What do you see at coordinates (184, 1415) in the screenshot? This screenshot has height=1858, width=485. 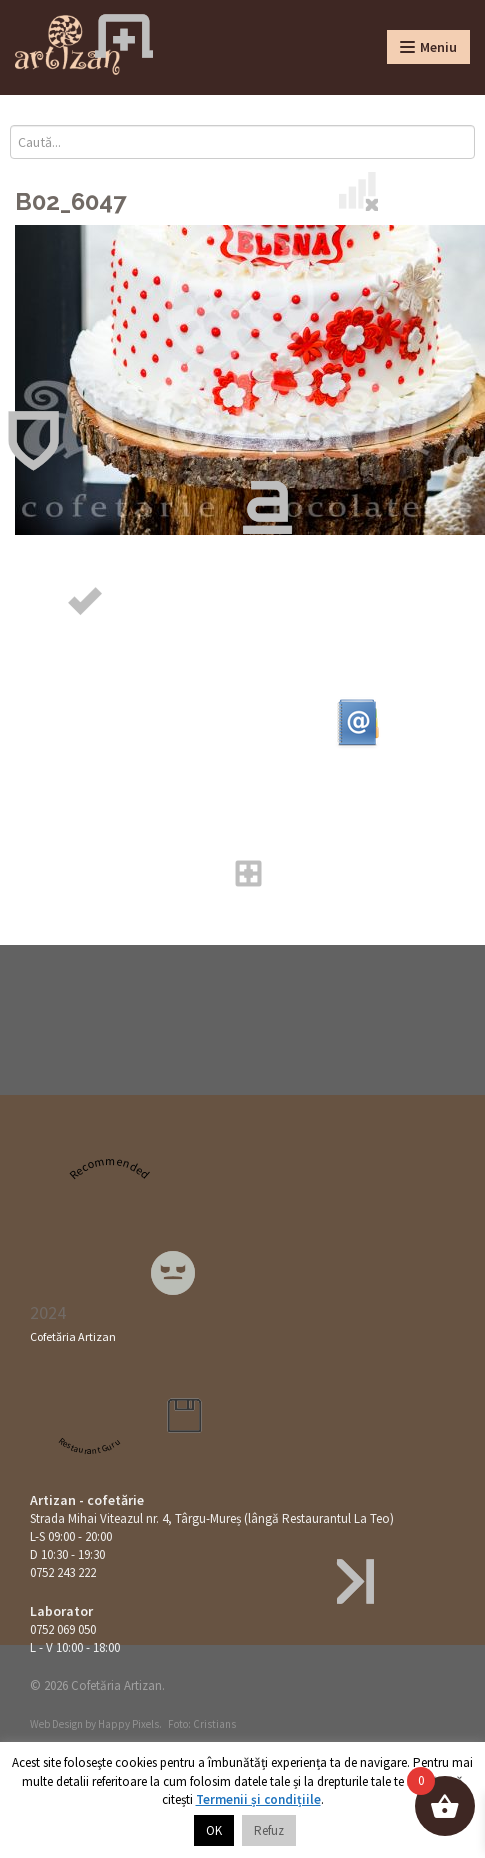 I see `save file to disk` at bounding box center [184, 1415].